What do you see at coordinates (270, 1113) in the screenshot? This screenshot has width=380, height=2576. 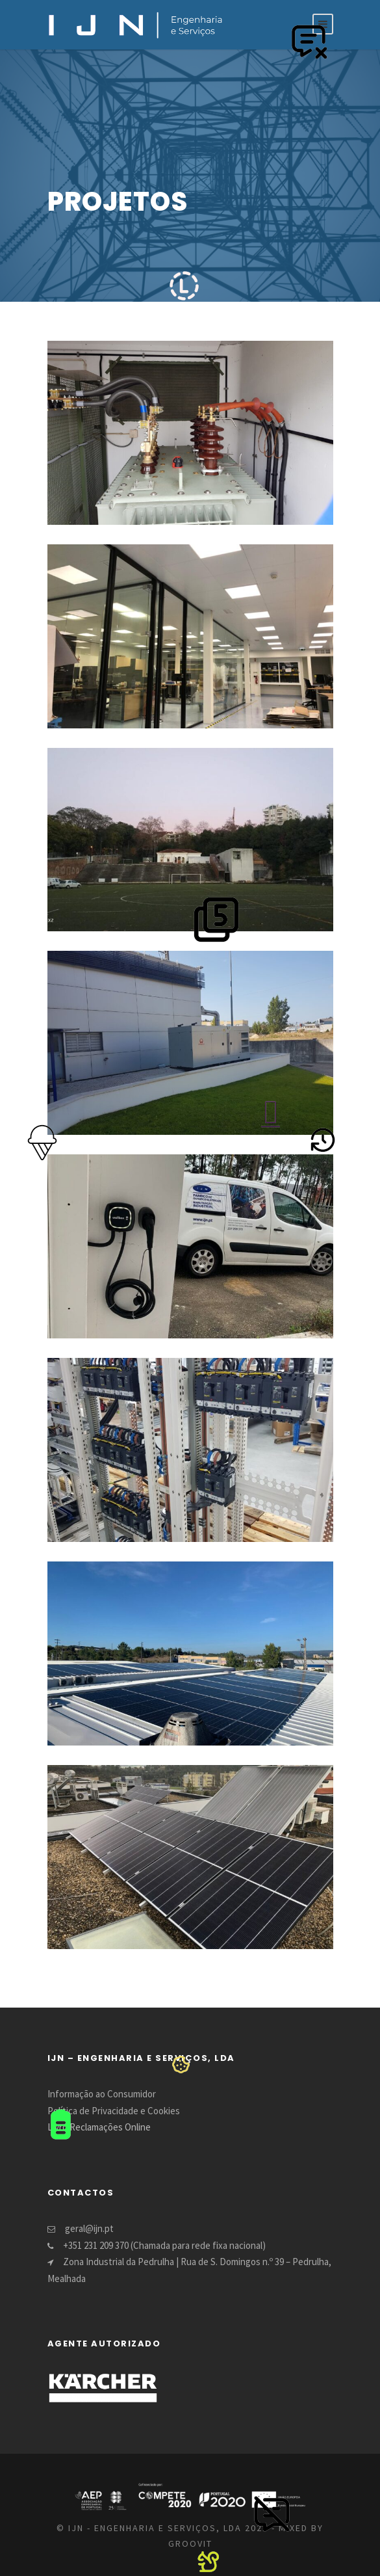 I see `align object to bottom edge` at bounding box center [270, 1113].